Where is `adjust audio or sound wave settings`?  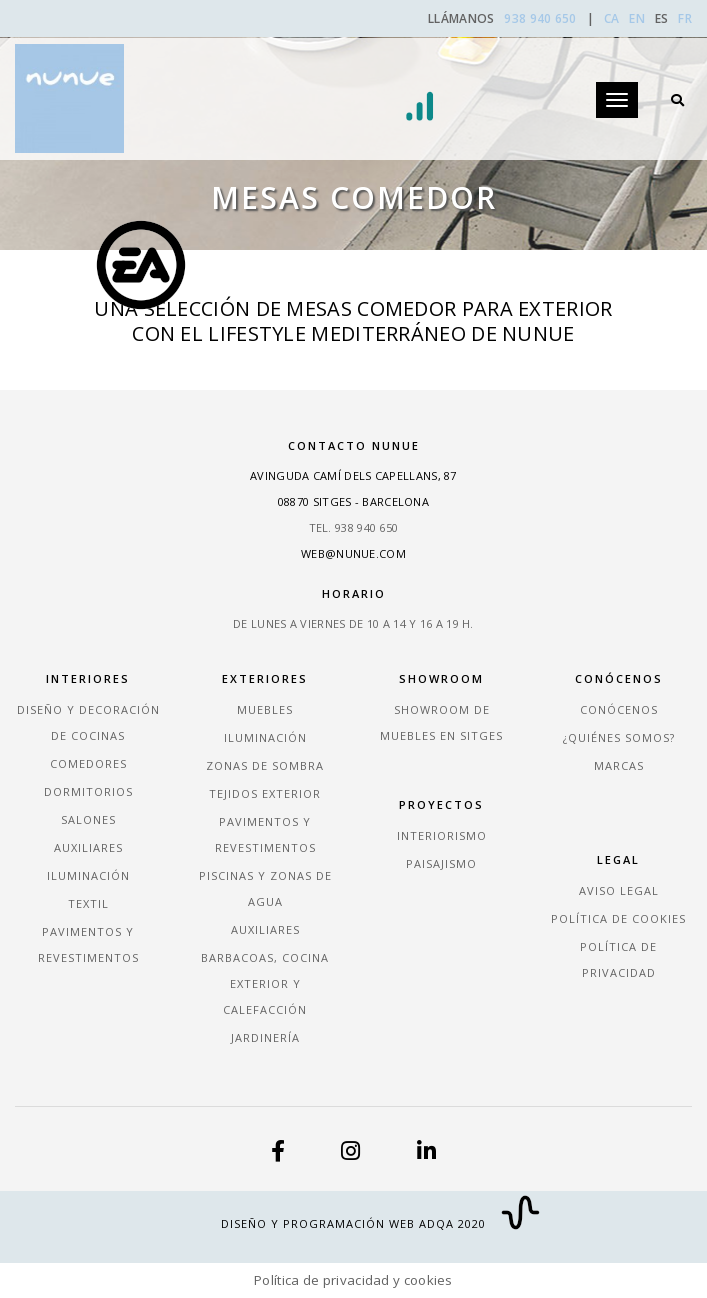 adjust audio or sound wave settings is located at coordinates (520, 1212).